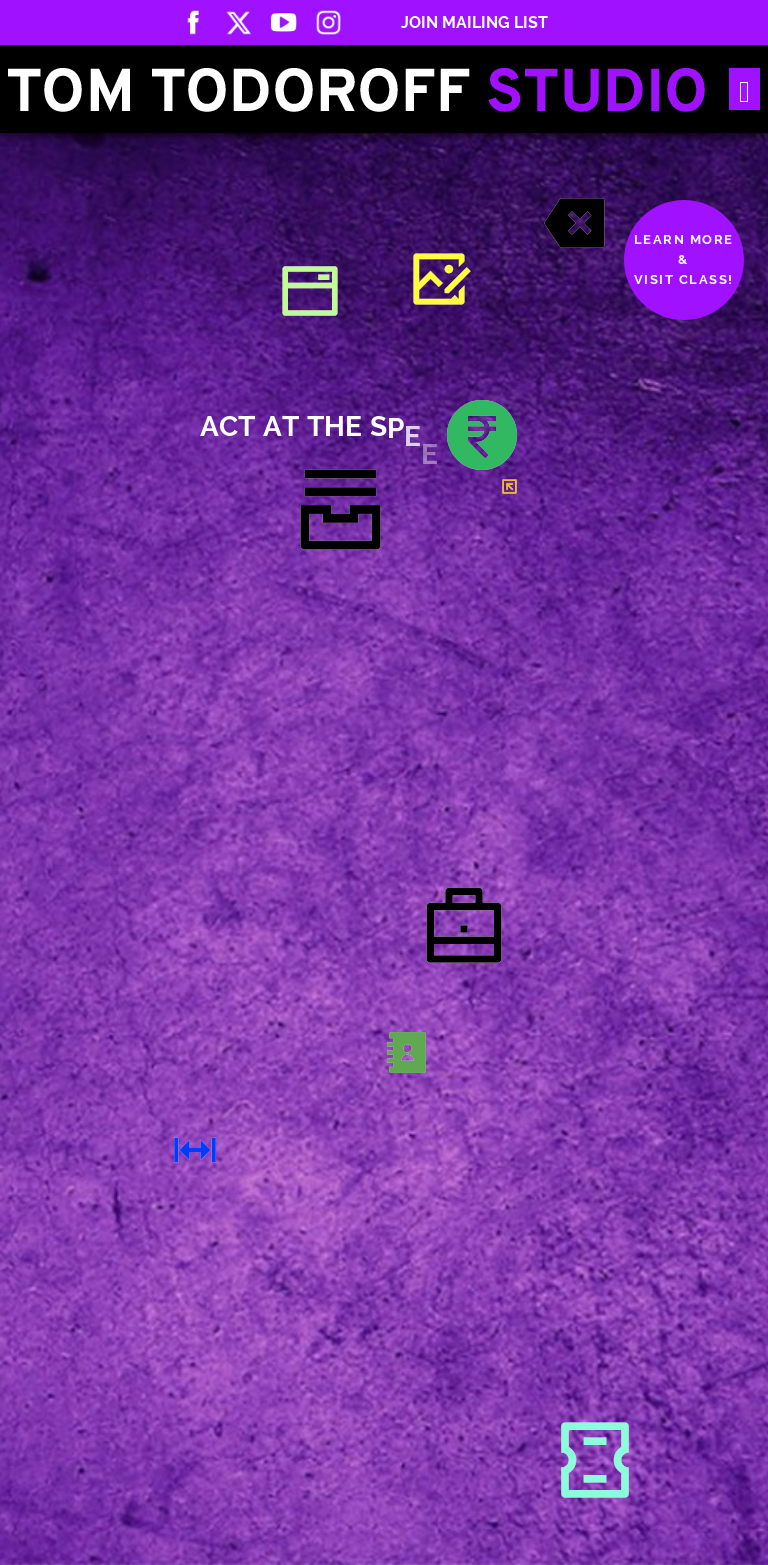  I want to click on delete previous character or backspace, so click(577, 223).